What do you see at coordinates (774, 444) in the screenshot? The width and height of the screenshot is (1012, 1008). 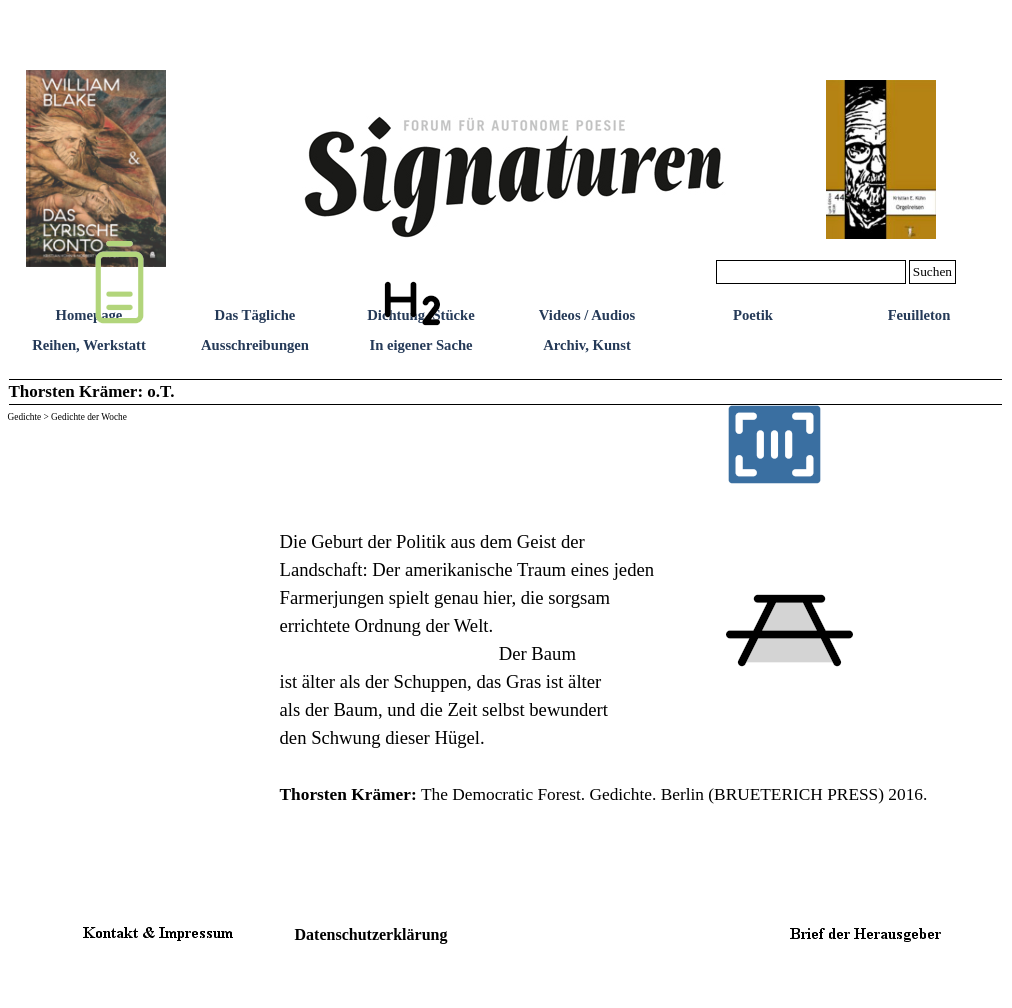 I see `scan a barcode` at bounding box center [774, 444].